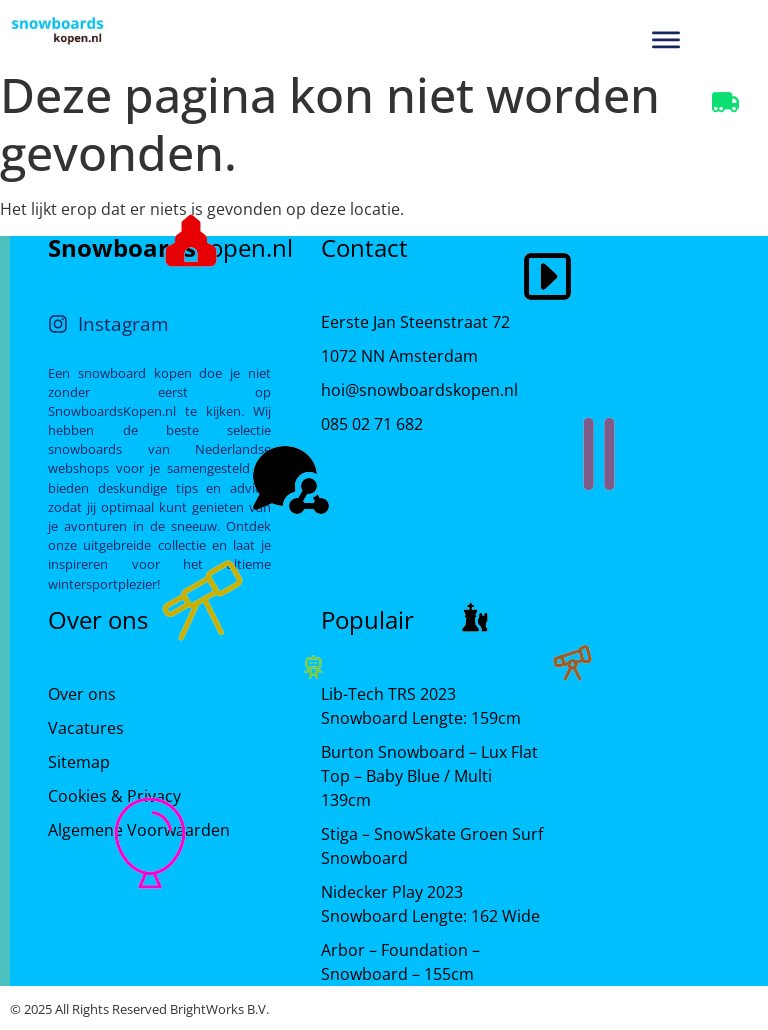 This screenshot has width=768, height=1030. Describe the element at coordinates (191, 241) in the screenshot. I see `find nearby places of worship` at that location.